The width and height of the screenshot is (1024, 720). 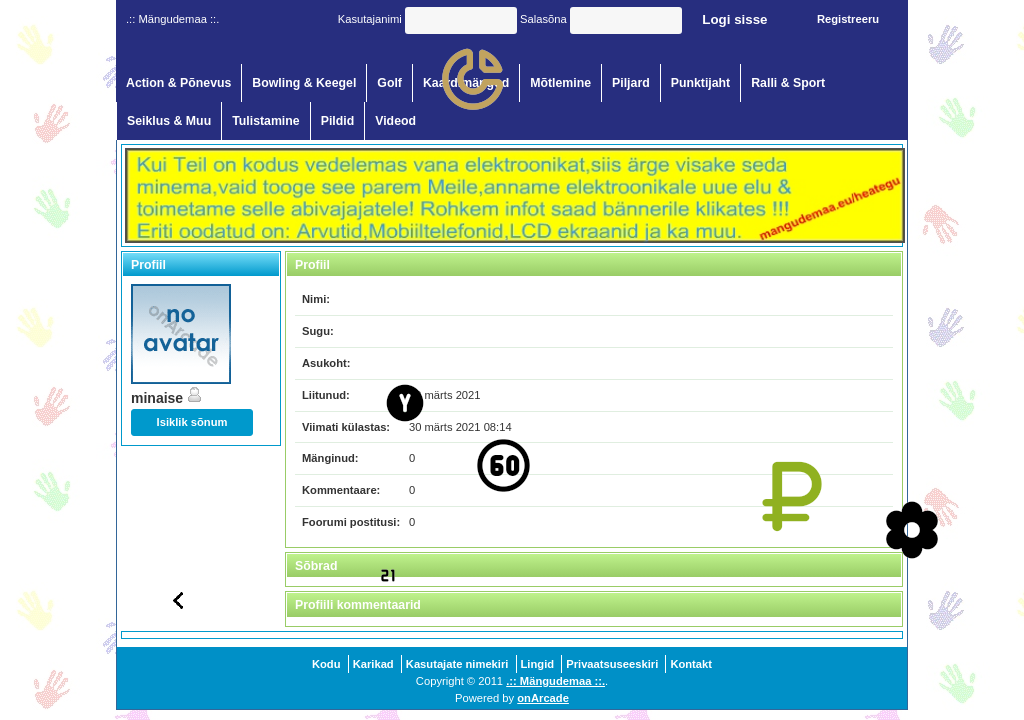 I want to click on indicates items or options starting with the letter Y, so click(x=405, y=403).